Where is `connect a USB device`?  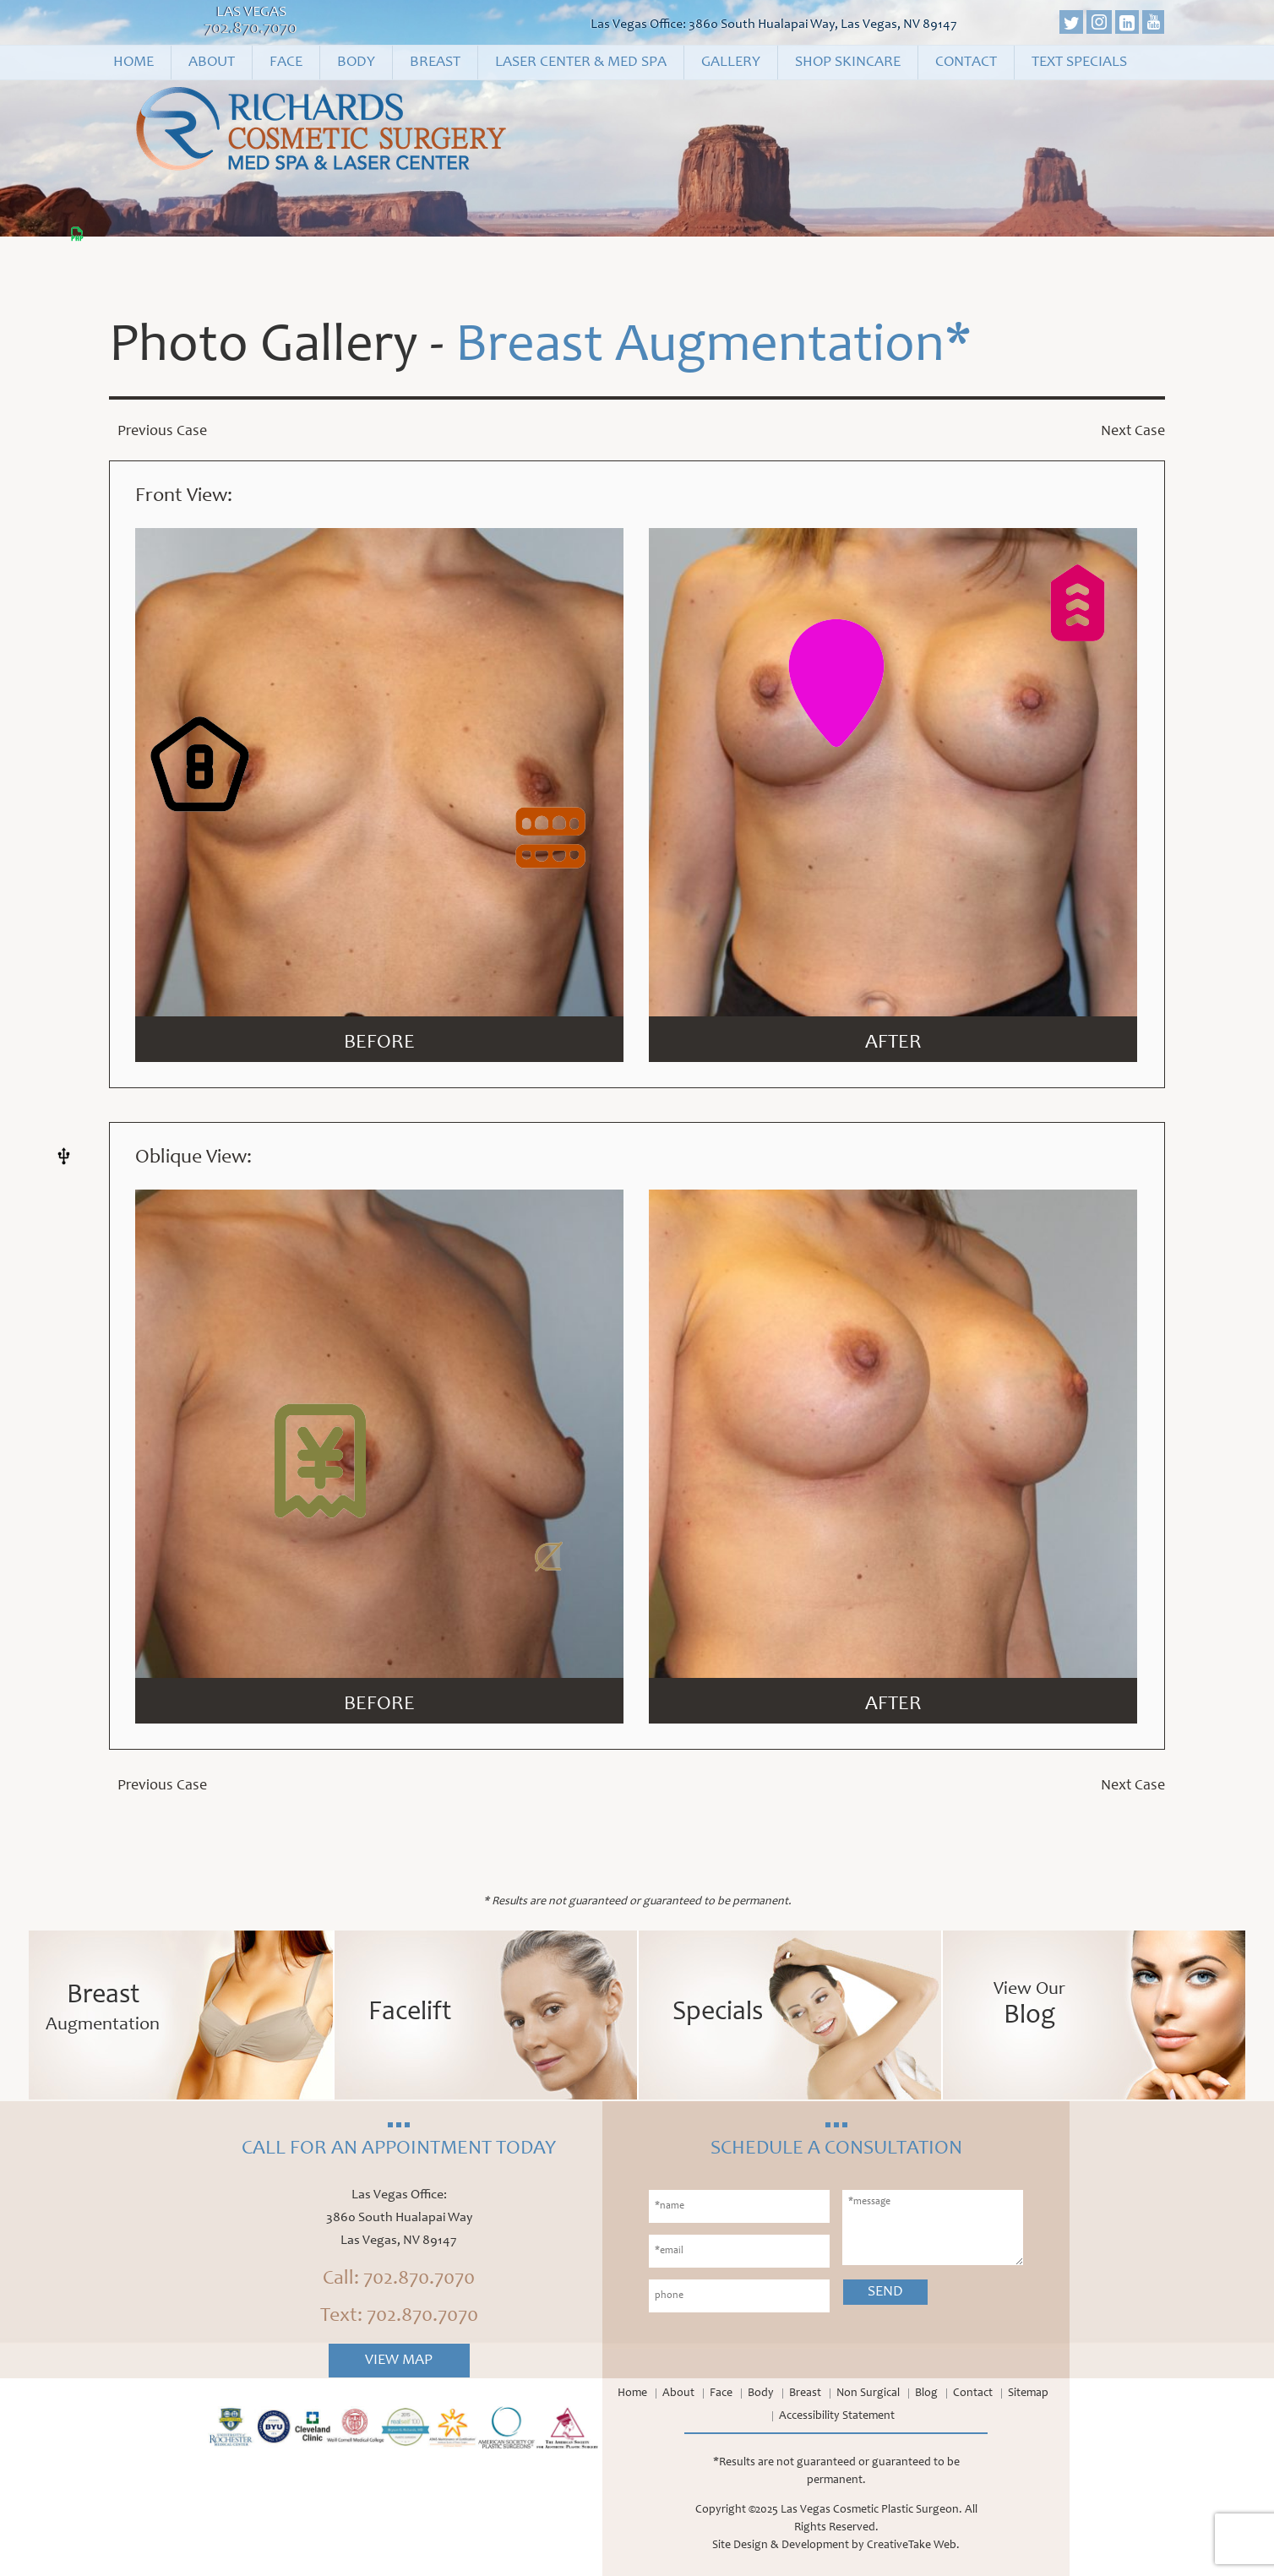 connect a USB device is located at coordinates (63, 1156).